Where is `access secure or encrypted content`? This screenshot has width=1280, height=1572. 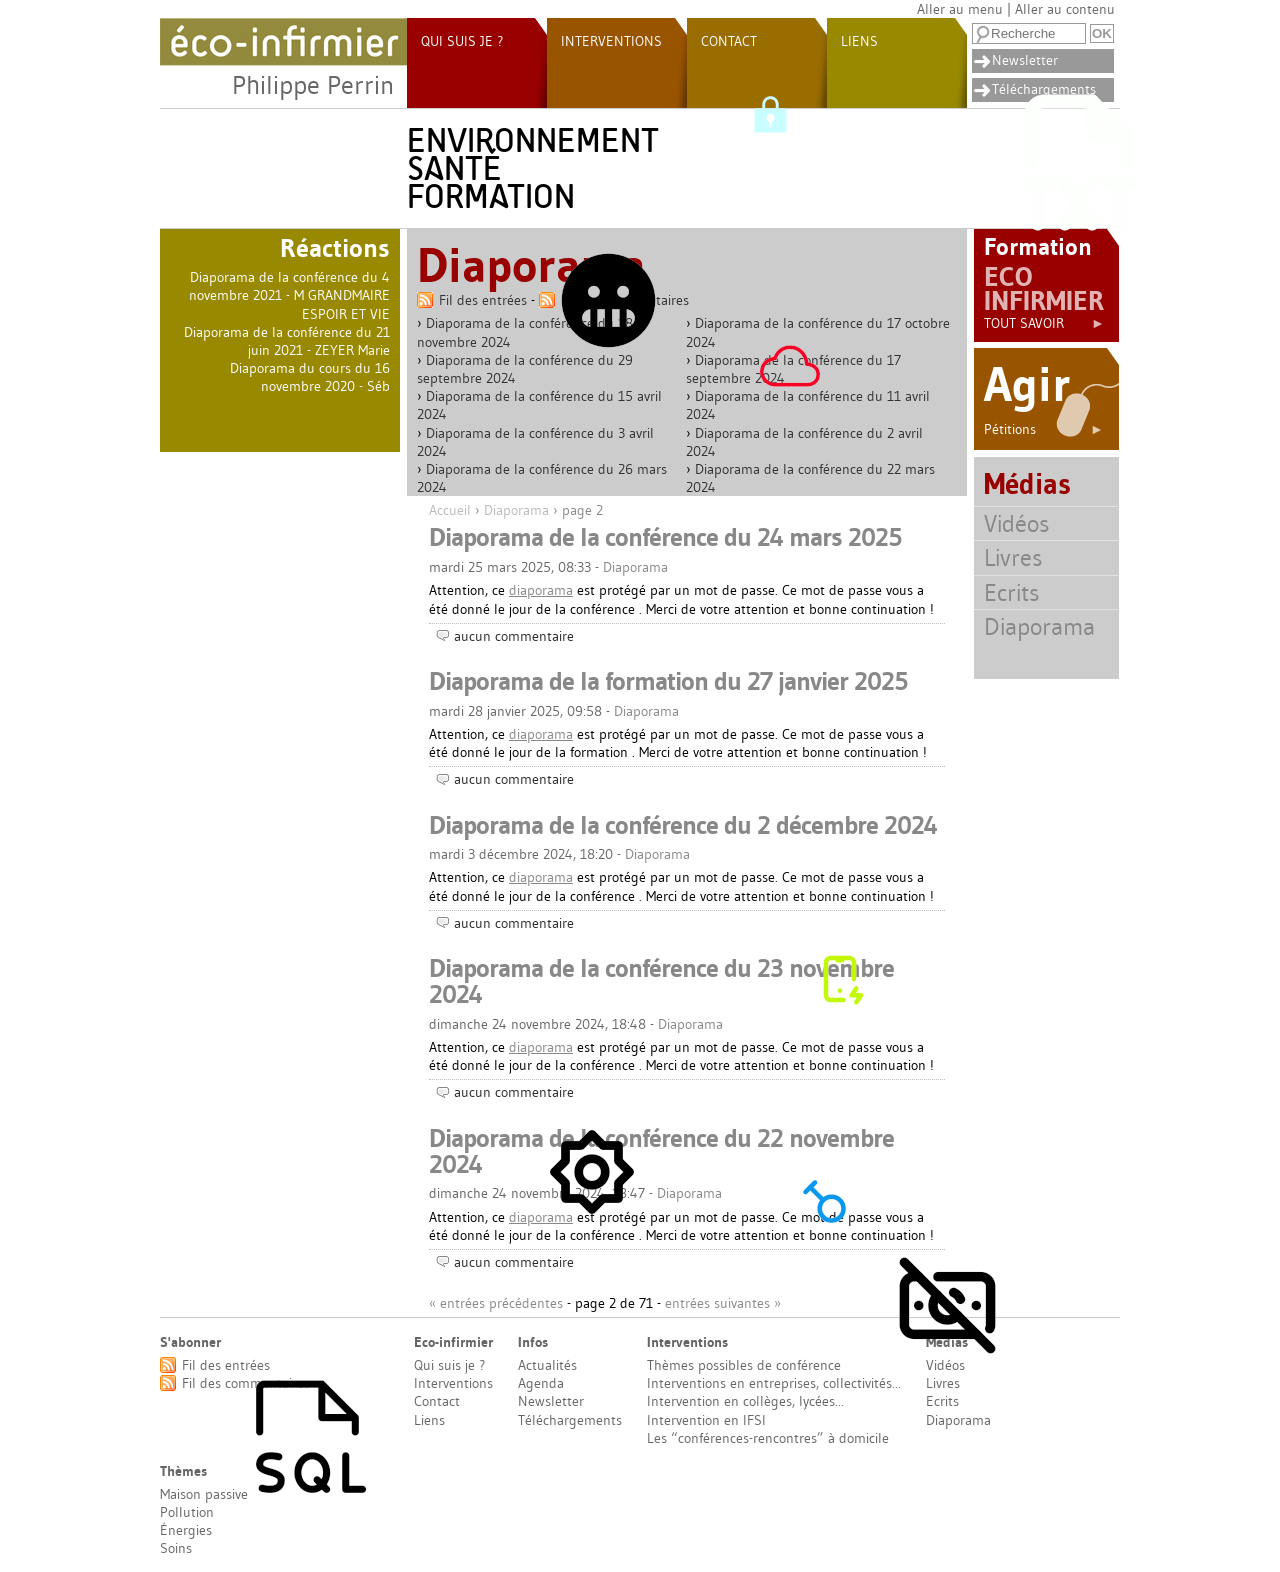 access secure or encrypted content is located at coordinates (770, 116).